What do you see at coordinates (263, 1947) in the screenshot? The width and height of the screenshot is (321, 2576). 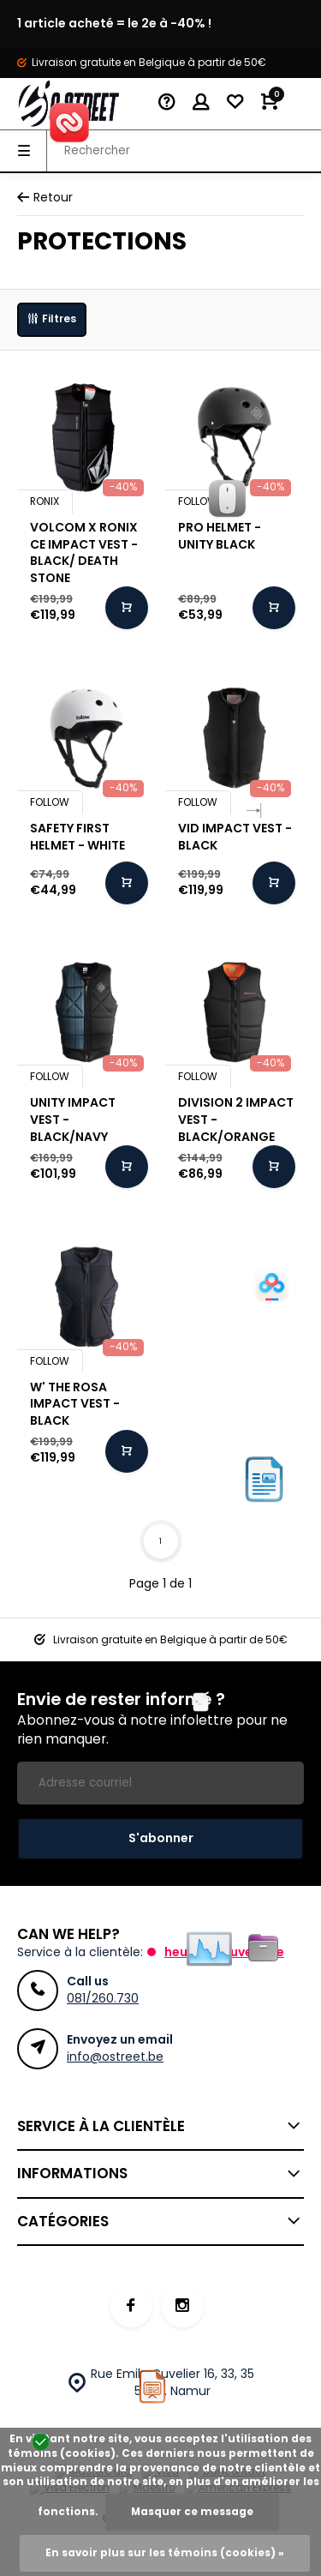 I see `open the file manager application` at bounding box center [263, 1947].